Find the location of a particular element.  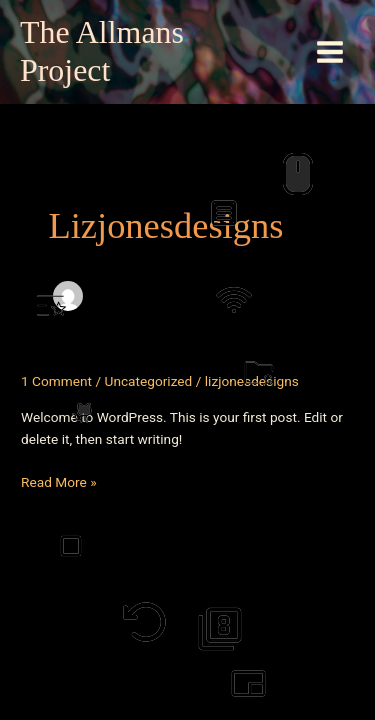

enable picture-in-picture mode is located at coordinates (248, 683).